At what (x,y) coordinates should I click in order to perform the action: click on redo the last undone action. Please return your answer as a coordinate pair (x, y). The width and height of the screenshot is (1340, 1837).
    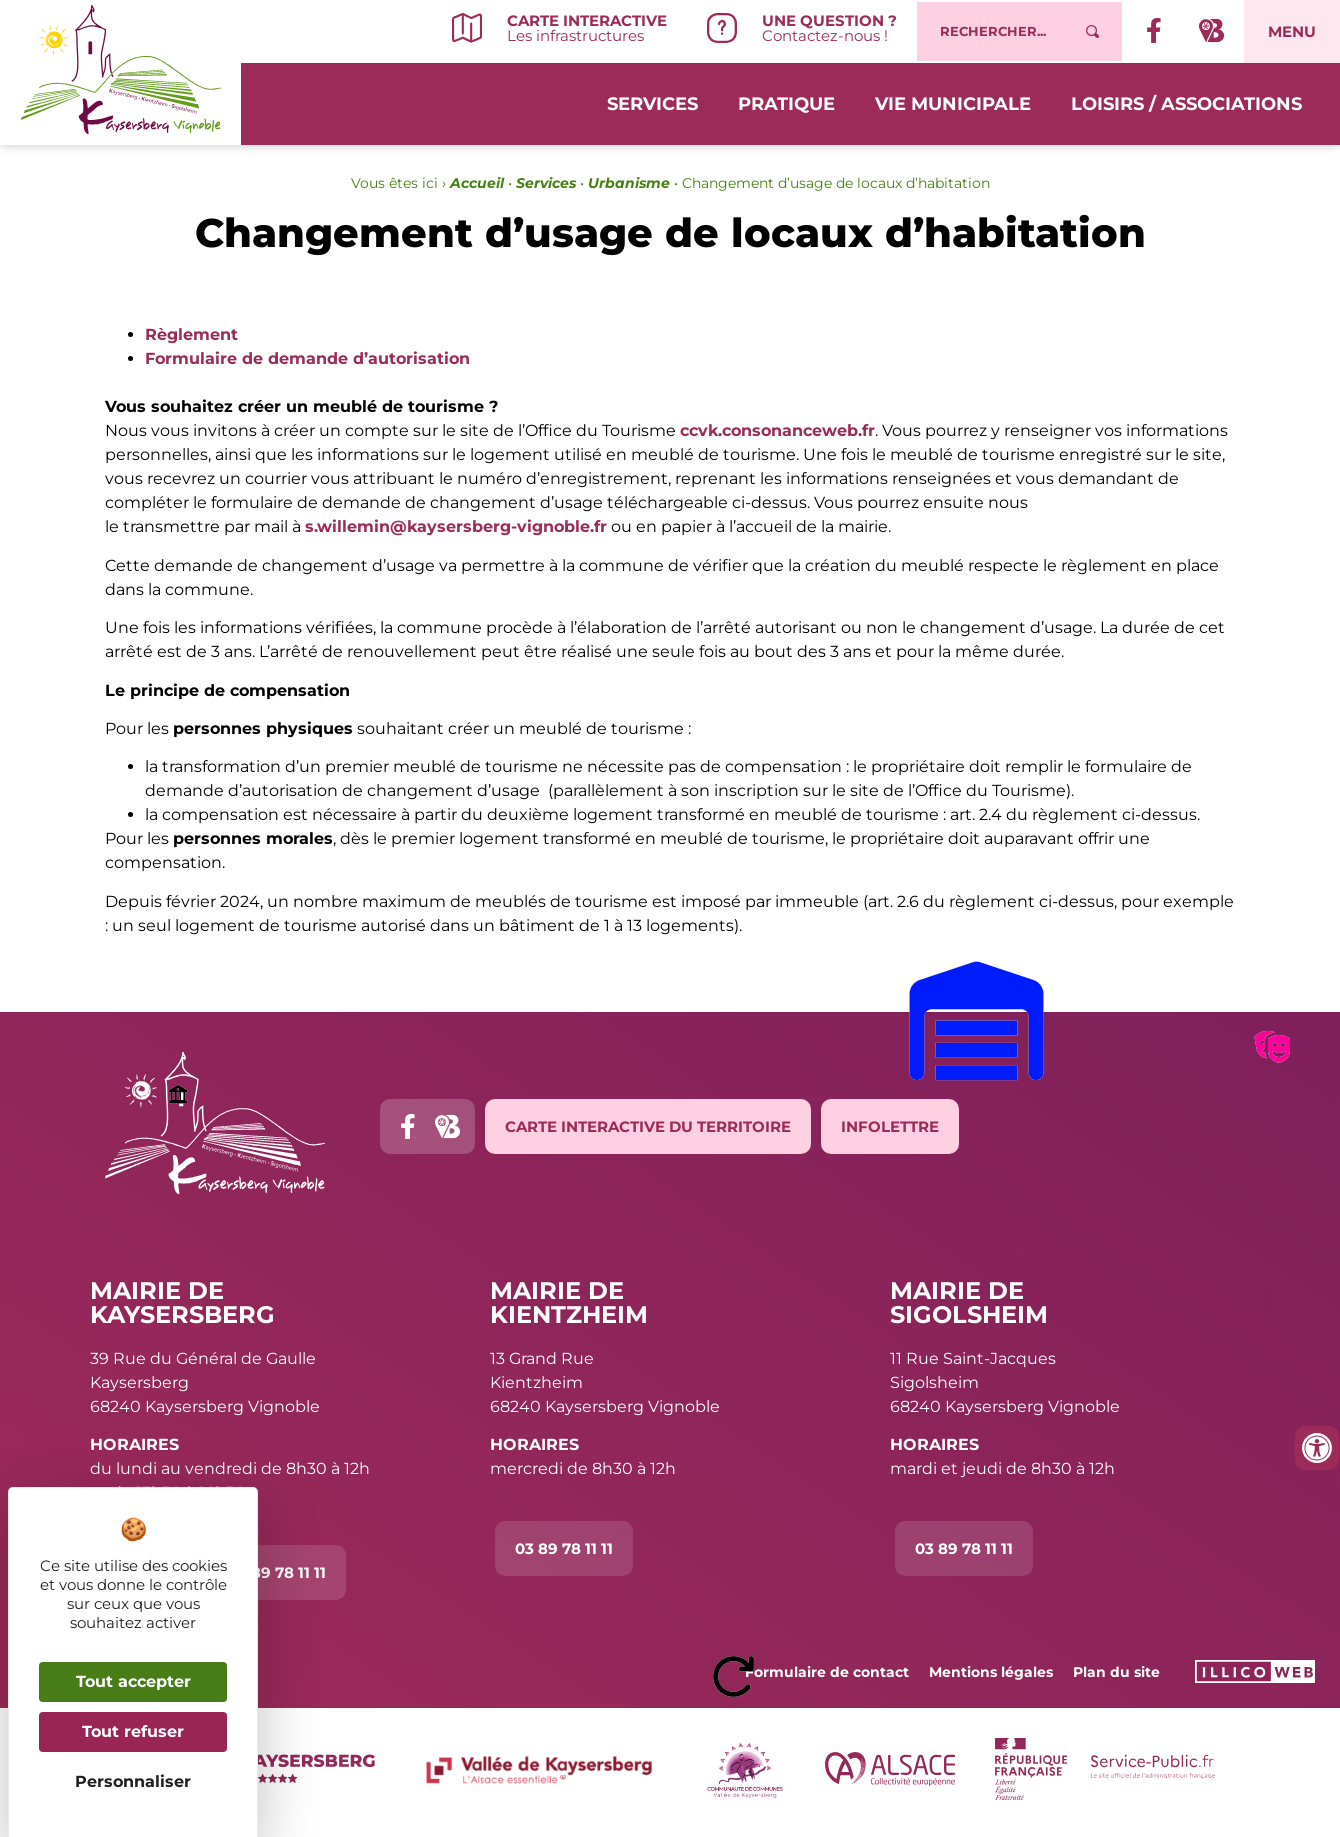
    Looking at the image, I should click on (733, 1676).